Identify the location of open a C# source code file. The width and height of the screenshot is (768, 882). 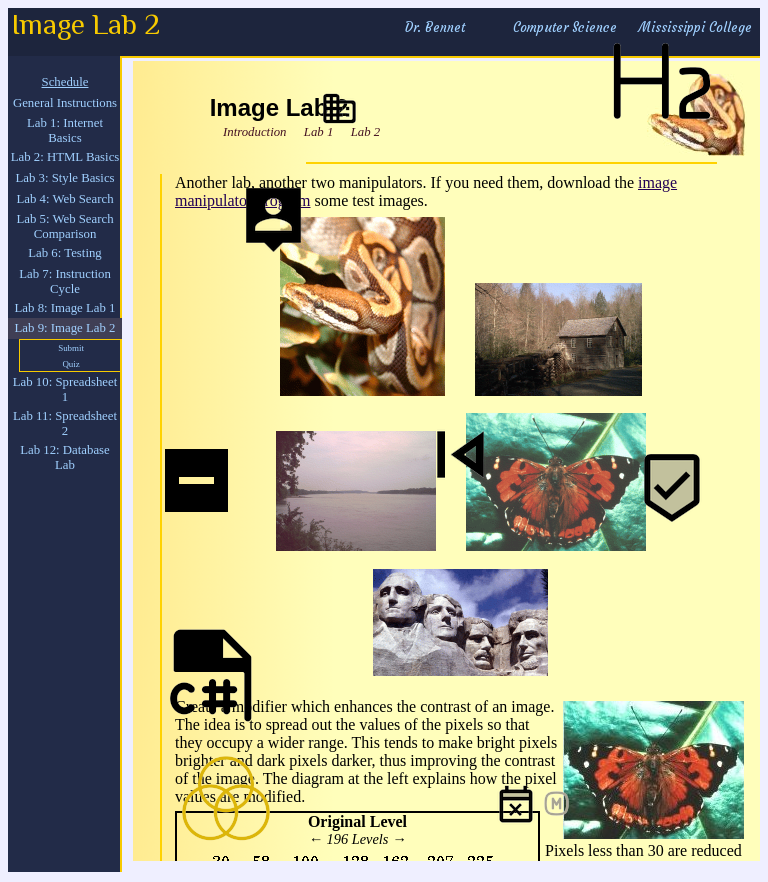
(212, 675).